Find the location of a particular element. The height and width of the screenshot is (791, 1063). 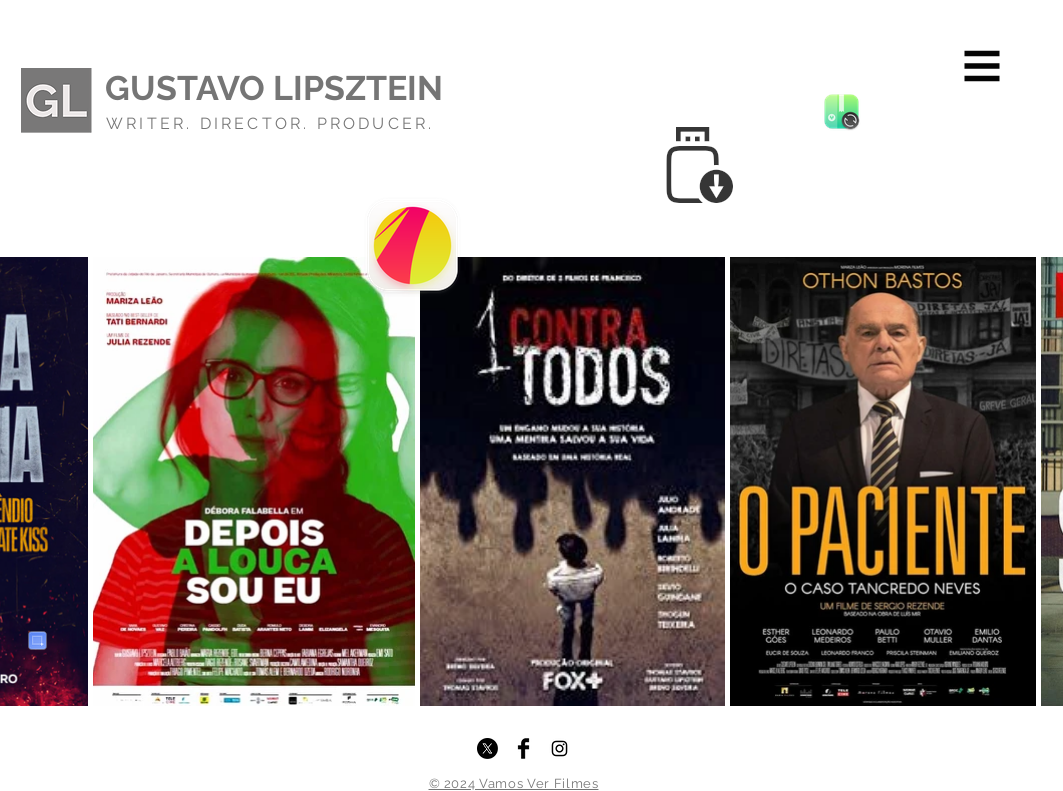

take a screenshot is located at coordinates (37, 640).